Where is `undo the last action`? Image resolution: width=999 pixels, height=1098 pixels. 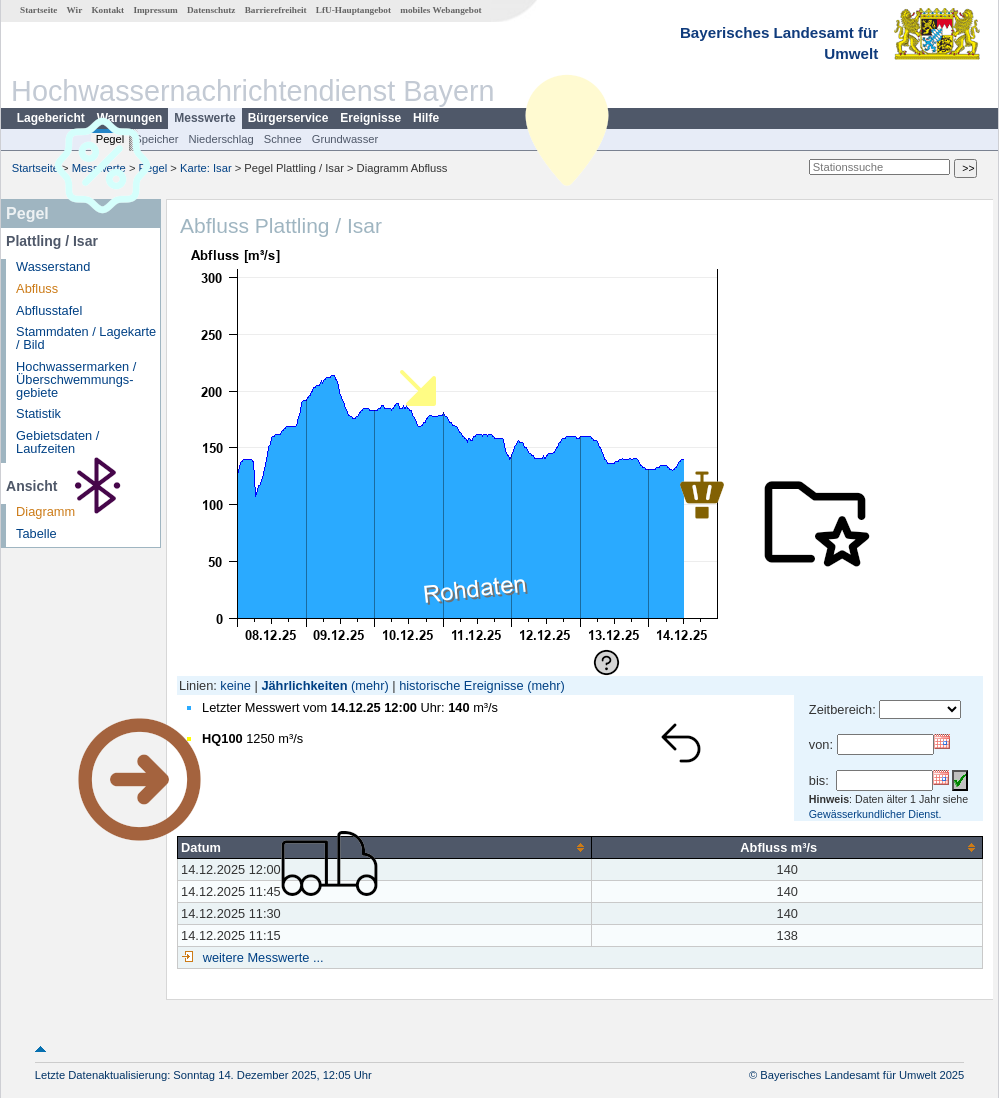
undo the last action is located at coordinates (681, 743).